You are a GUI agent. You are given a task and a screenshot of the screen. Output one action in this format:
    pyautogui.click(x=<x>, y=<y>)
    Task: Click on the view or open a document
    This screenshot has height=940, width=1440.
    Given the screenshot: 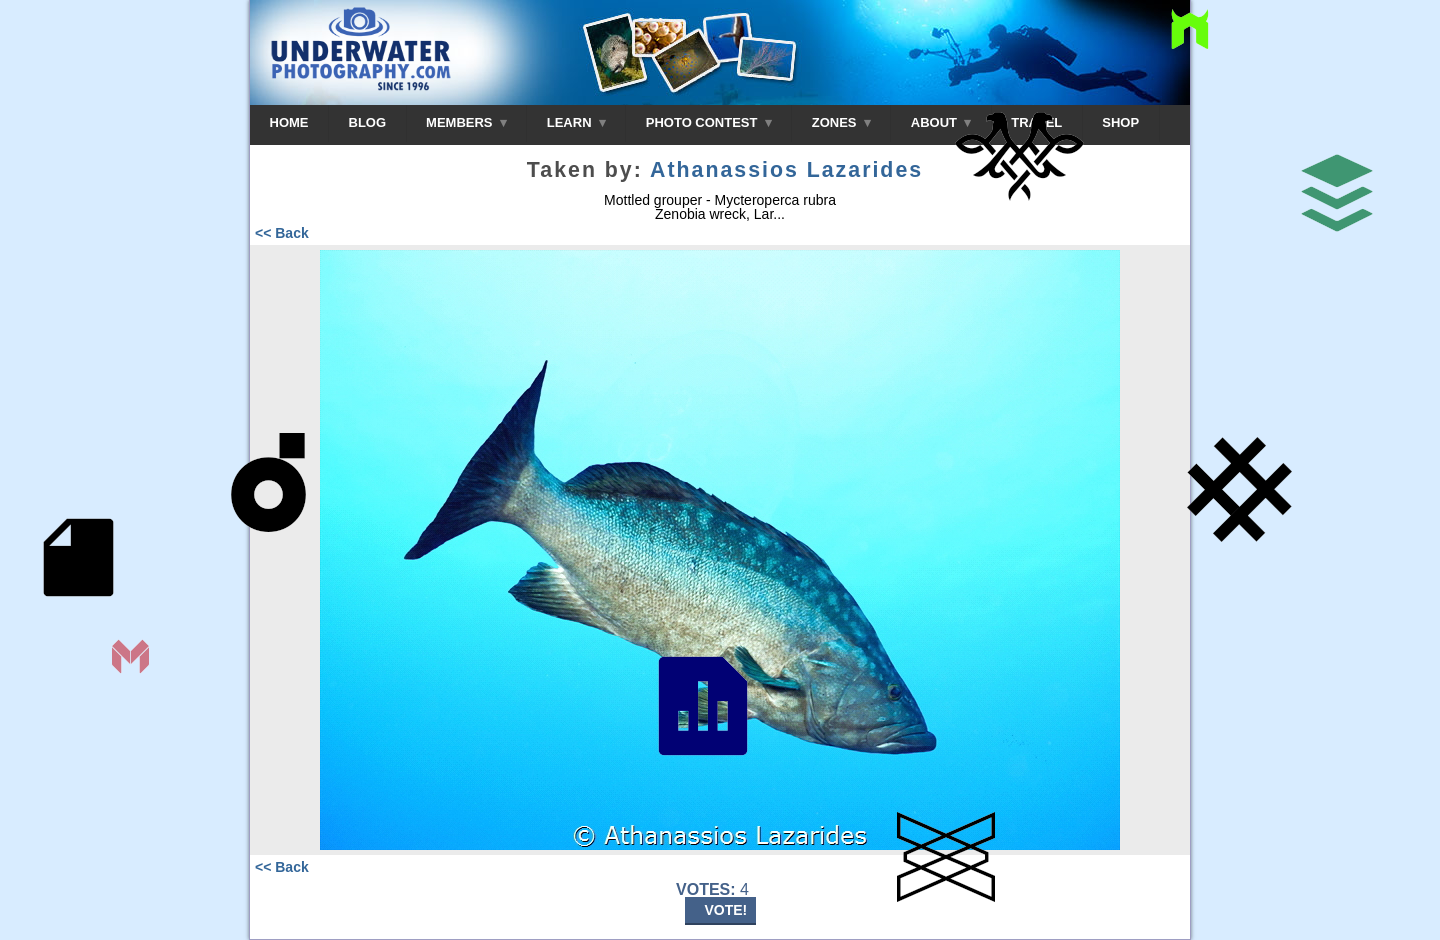 What is the action you would take?
    pyautogui.click(x=78, y=557)
    